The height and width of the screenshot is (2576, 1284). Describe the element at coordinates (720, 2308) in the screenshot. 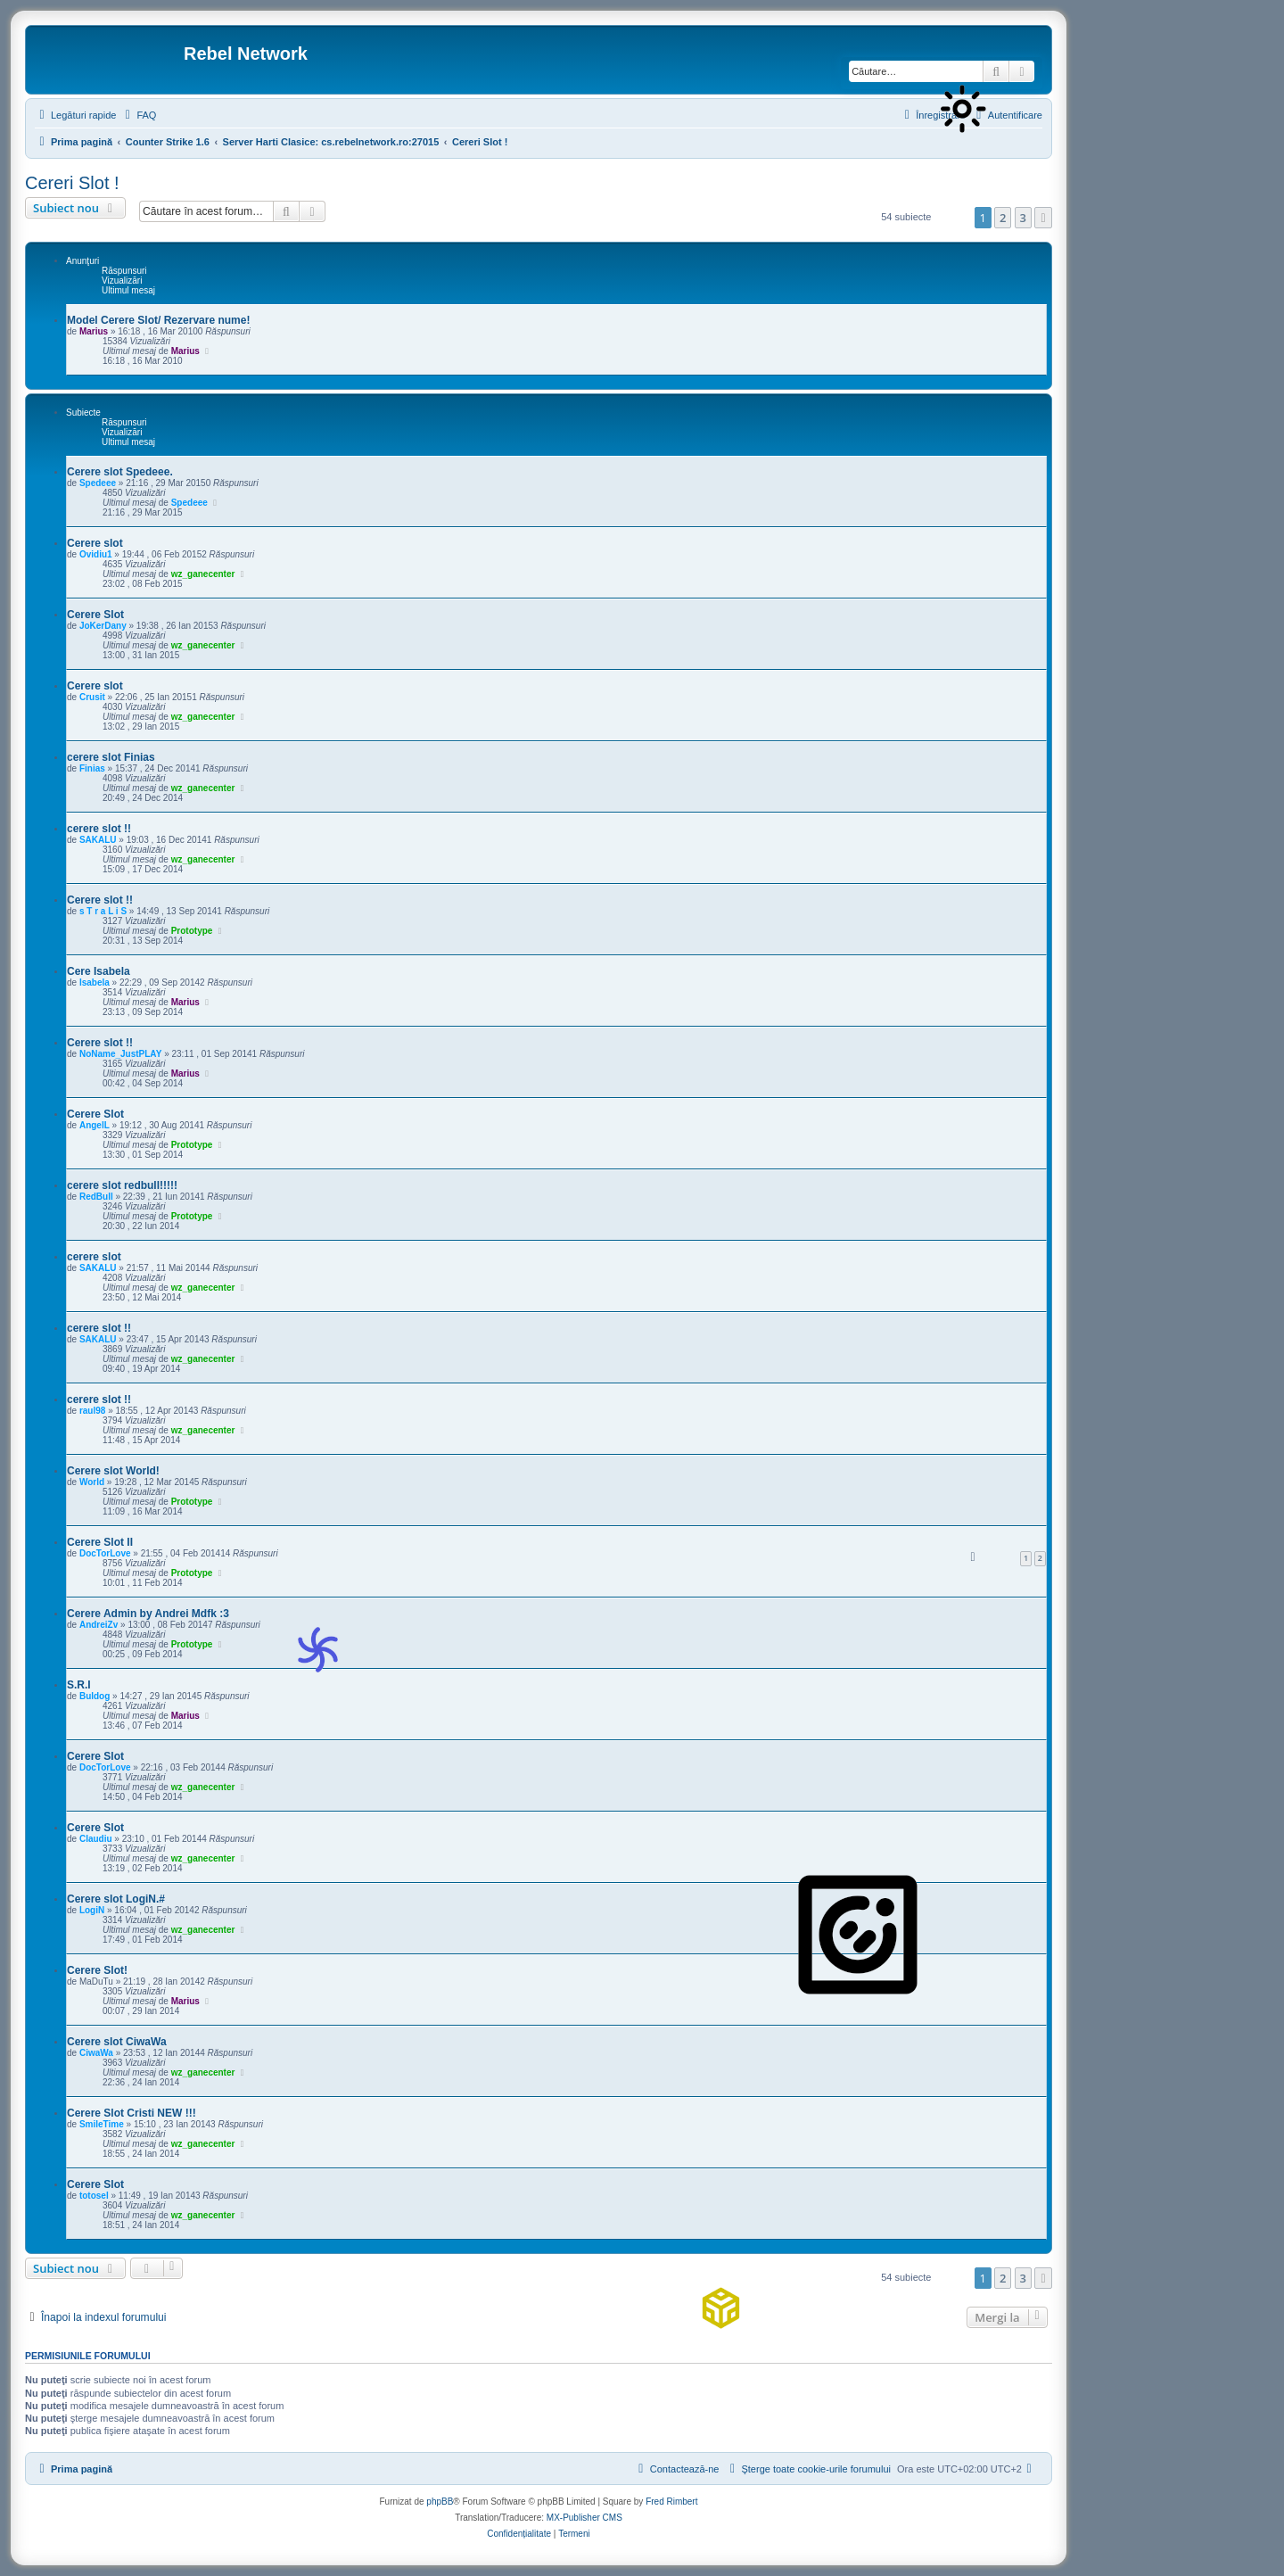

I see `open CodeSandbox development environment` at that location.